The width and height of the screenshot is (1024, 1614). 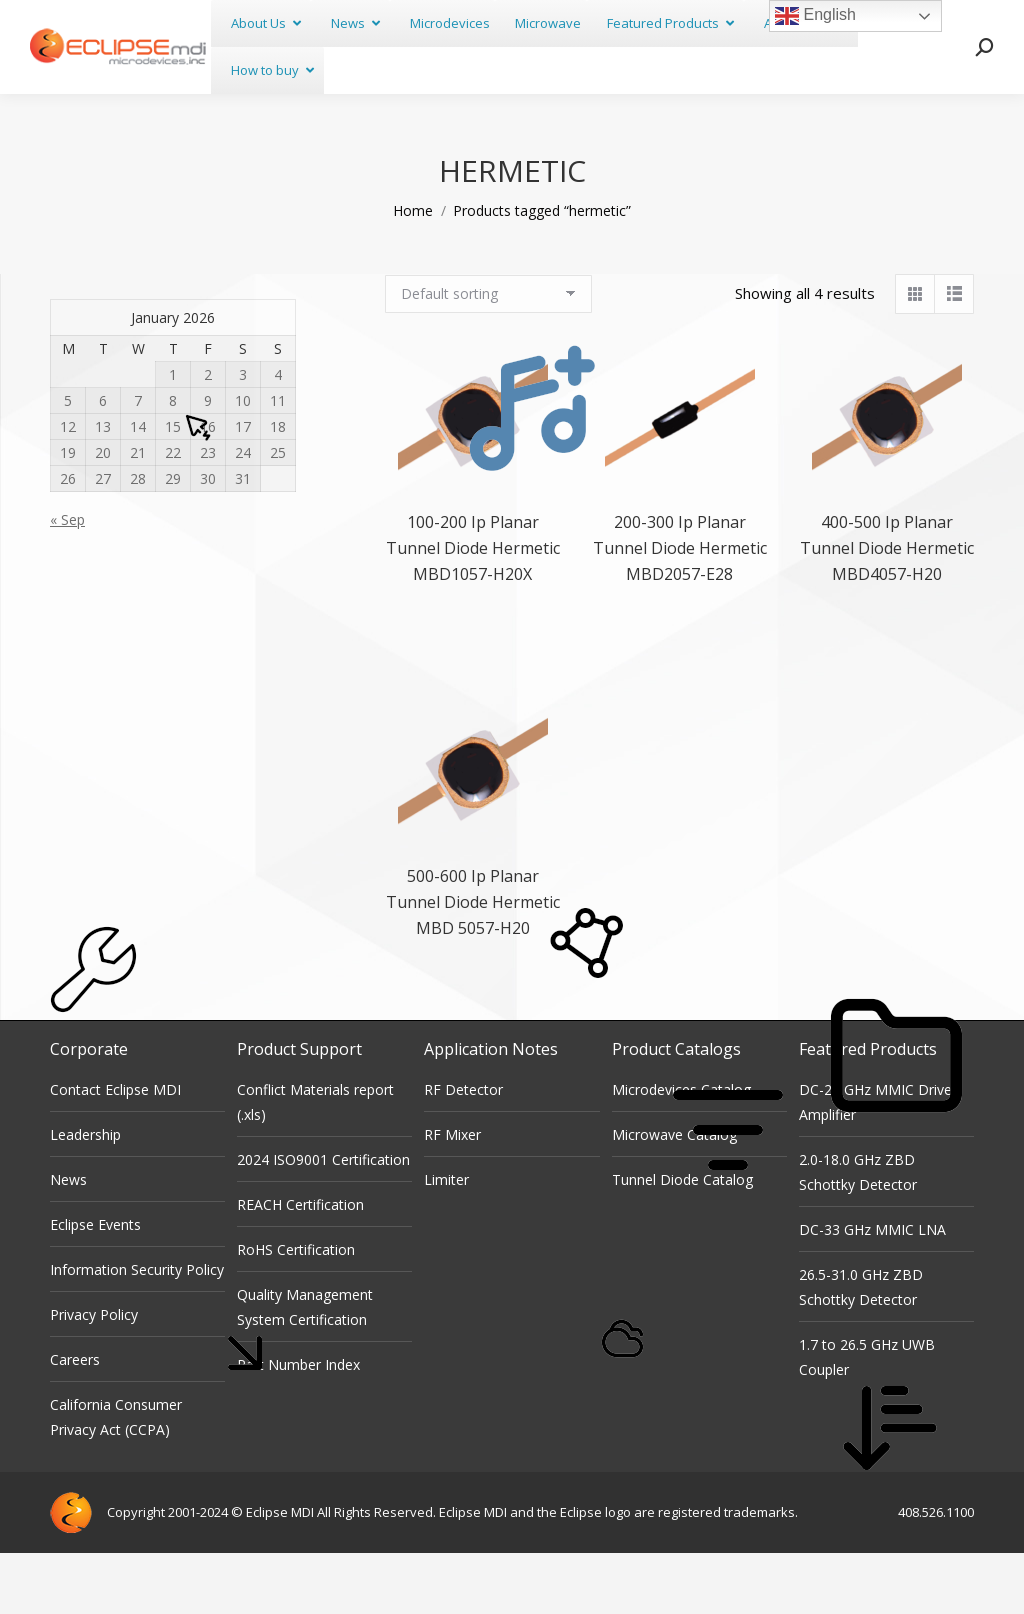 What do you see at coordinates (588, 943) in the screenshot?
I see `access polygon or shape drawing tool` at bounding box center [588, 943].